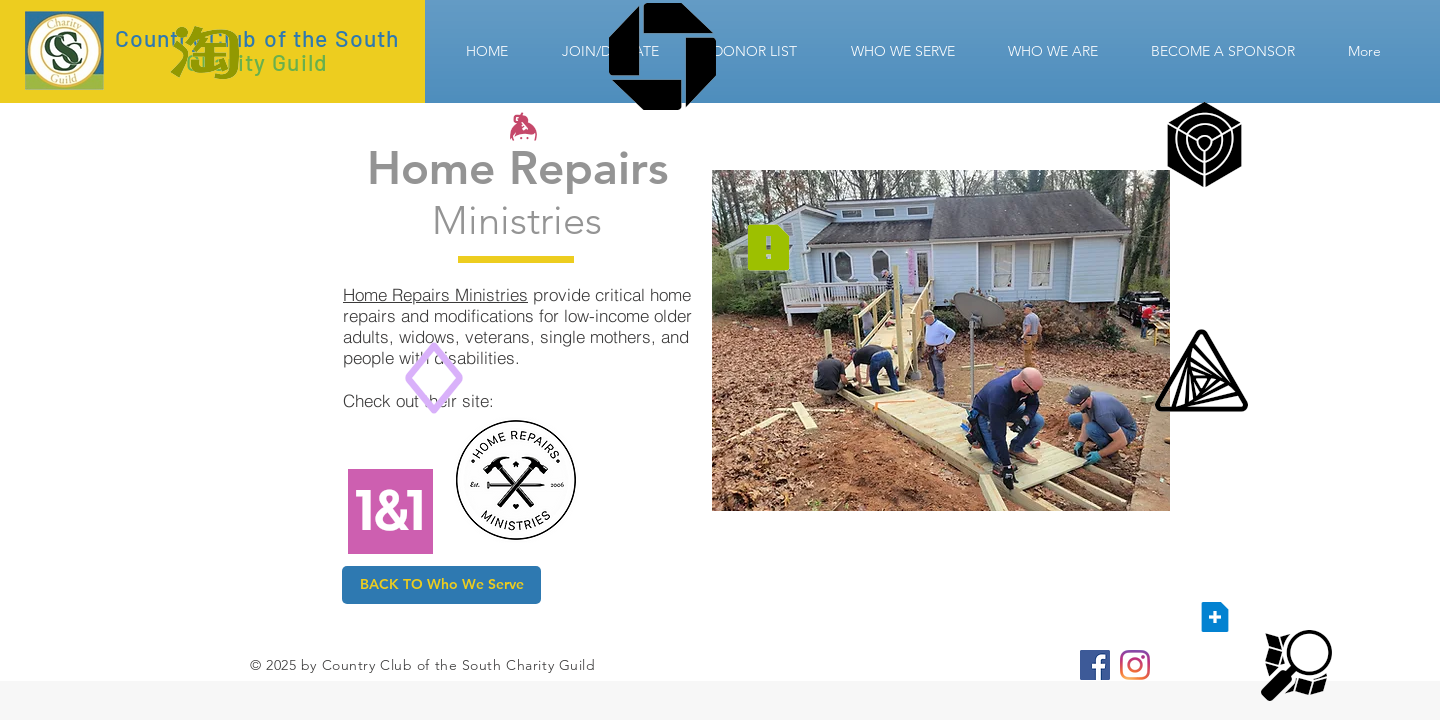  What do you see at coordinates (434, 378) in the screenshot?
I see `indicates the diamonds suit in a card game` at bounding box center [434, 378].